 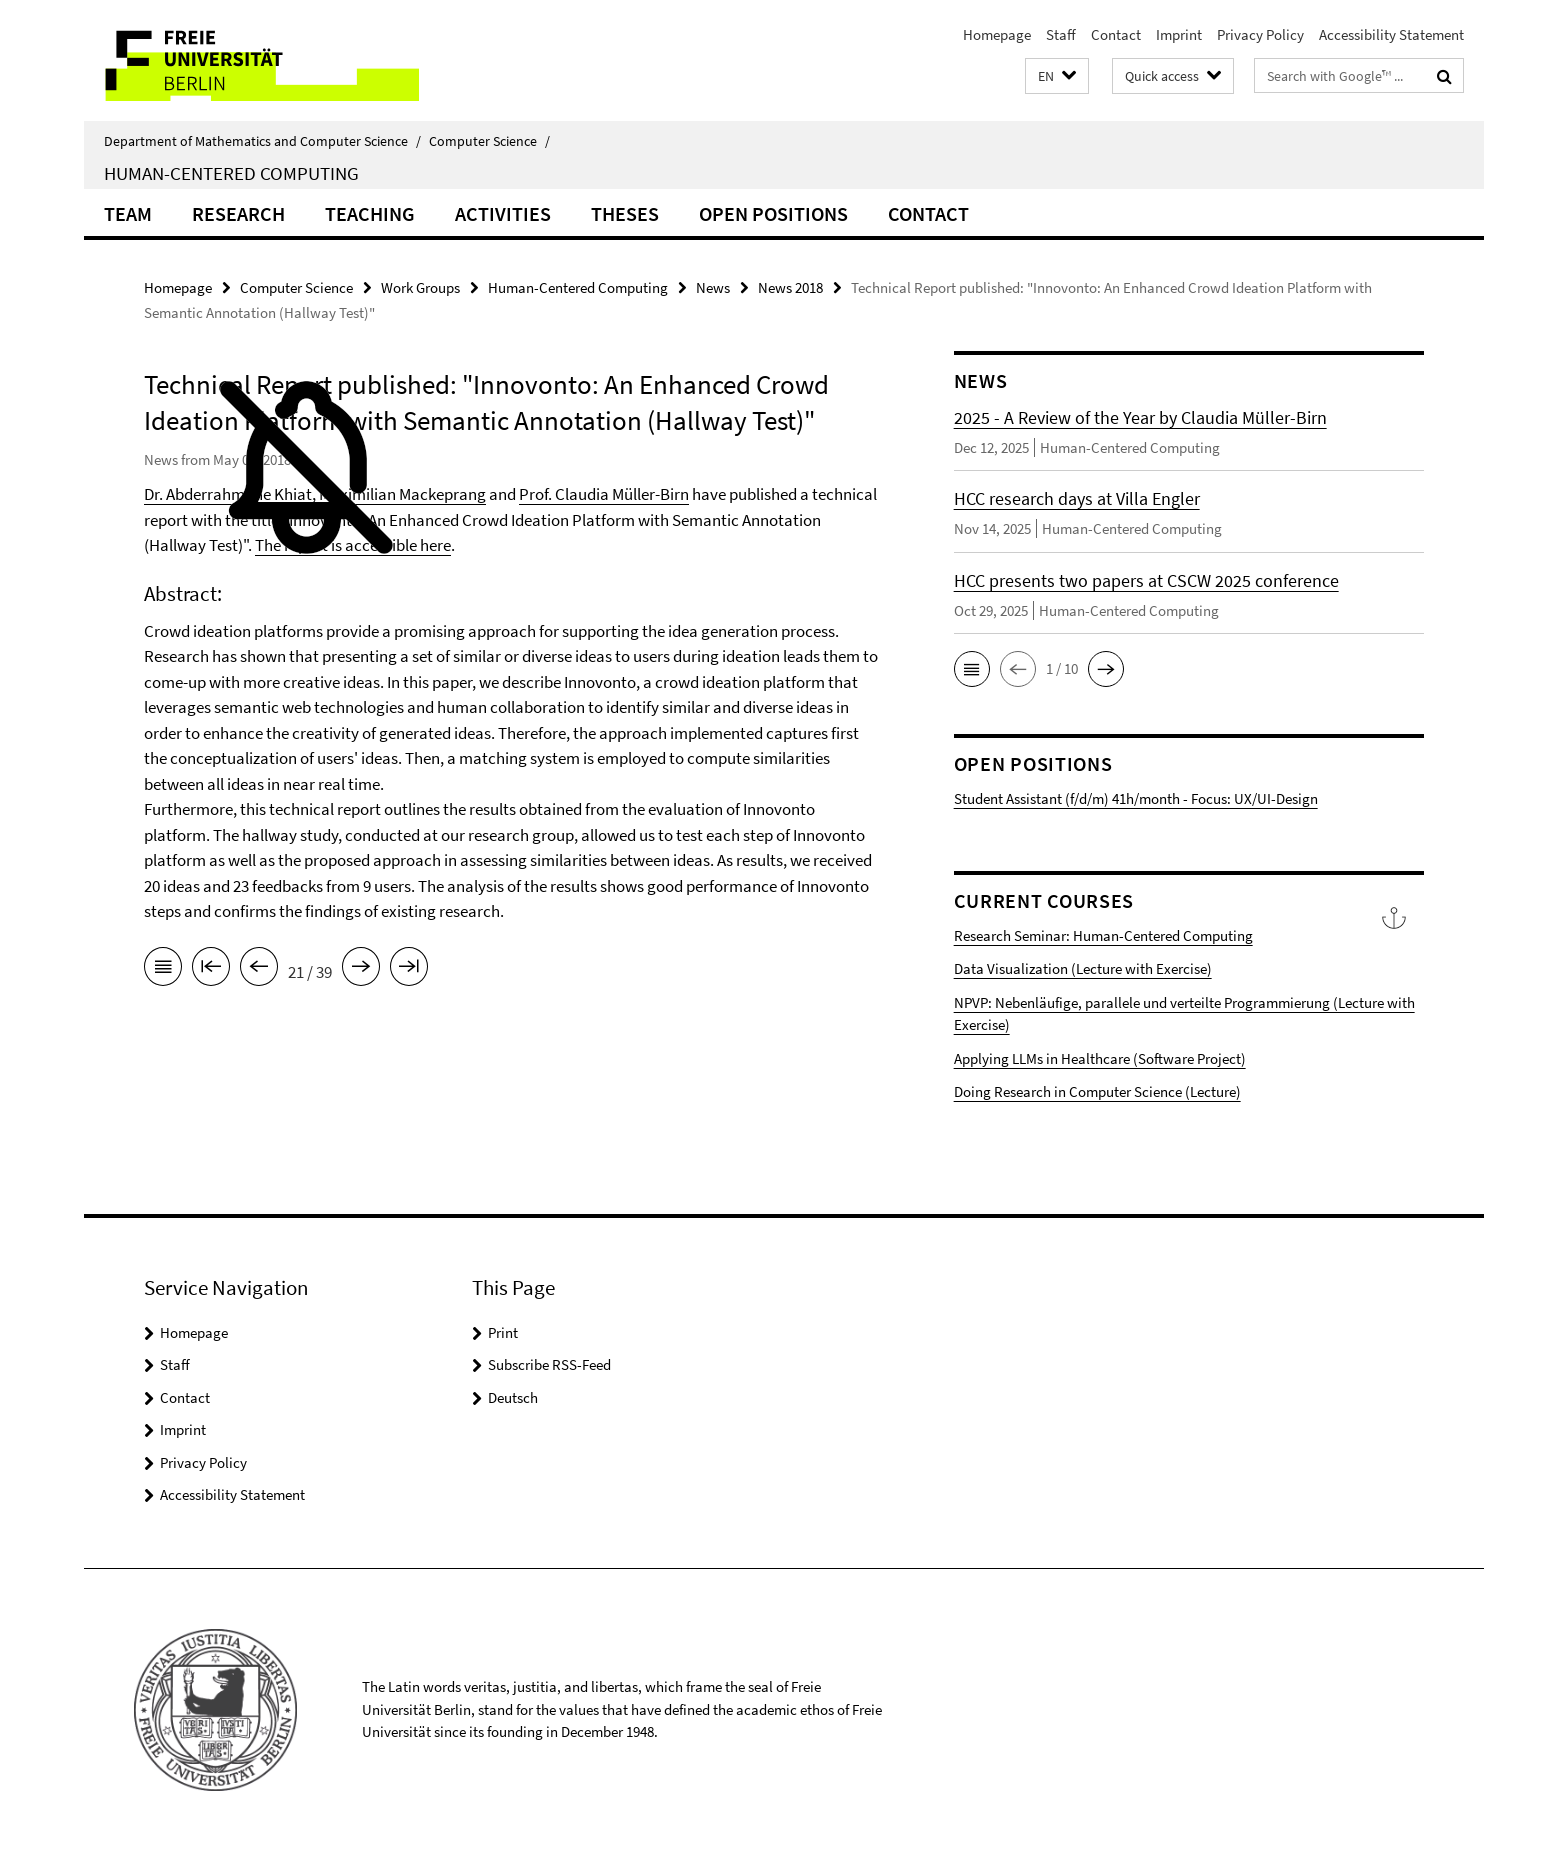 I want to click on anchor point or fixed position marker, so click(x=1394, y=918).